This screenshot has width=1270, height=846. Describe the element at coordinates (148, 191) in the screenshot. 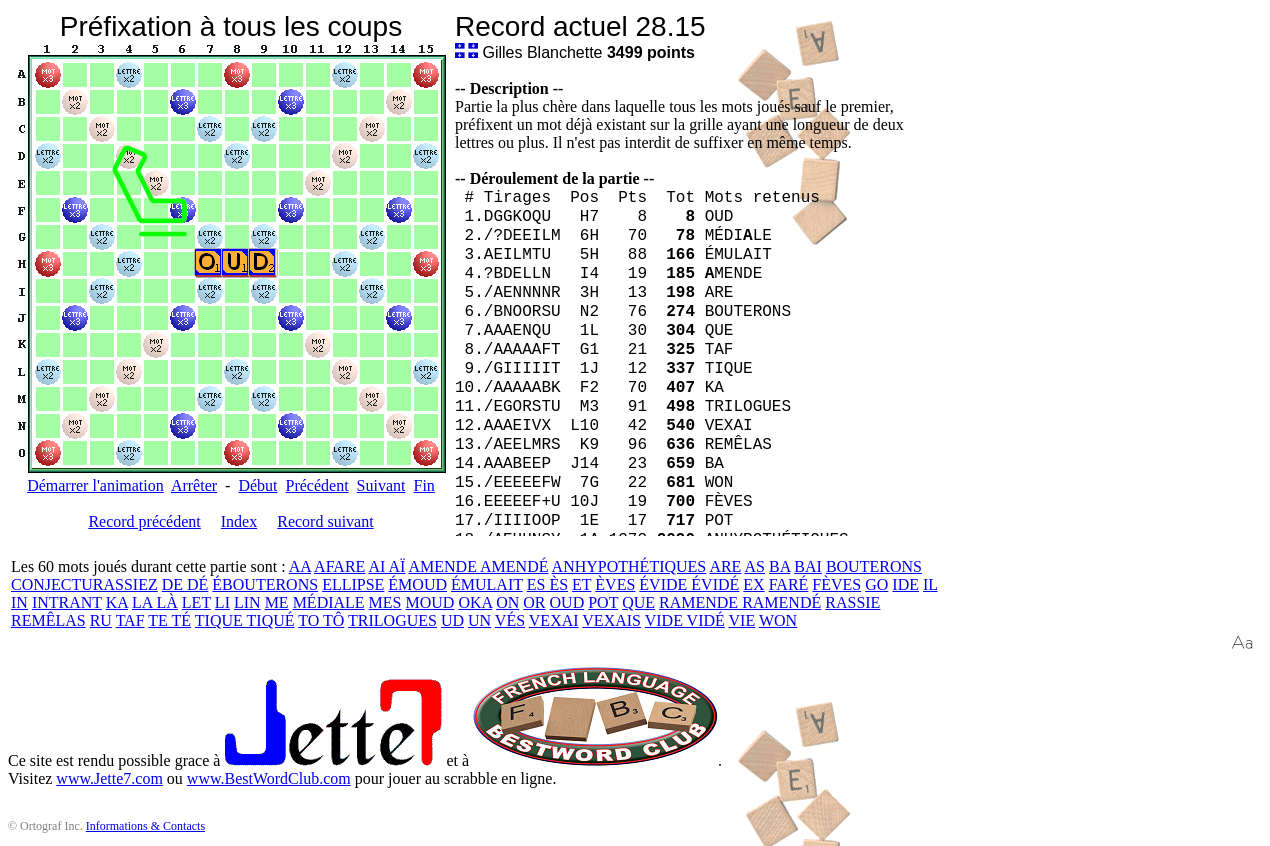

I see `select or reserve a seat` at that location.